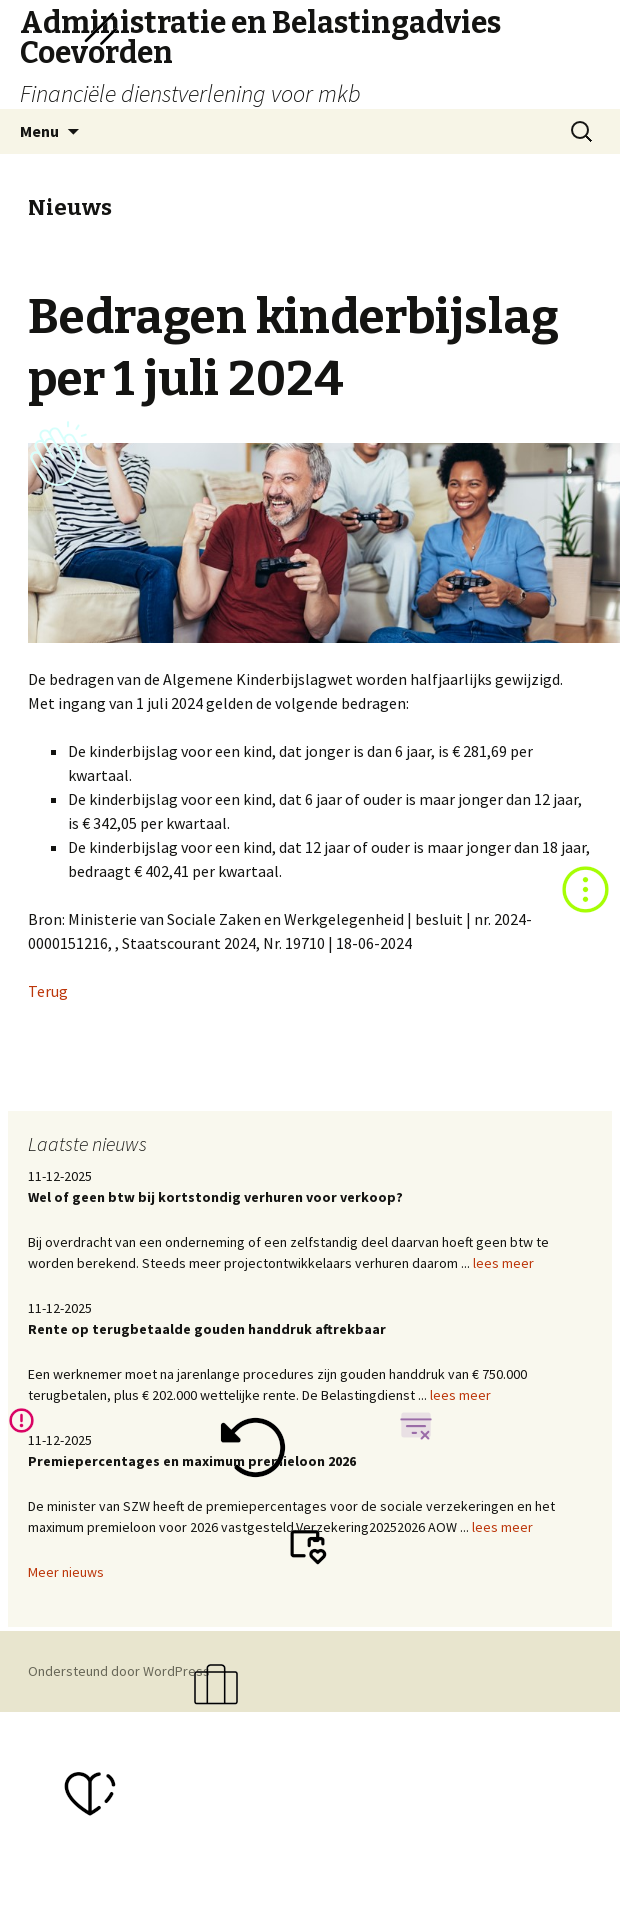 The image size is (620, 1910). Describe the element at coordinates (585, 889) in the screenshot. I see `open more options menu` at that location.